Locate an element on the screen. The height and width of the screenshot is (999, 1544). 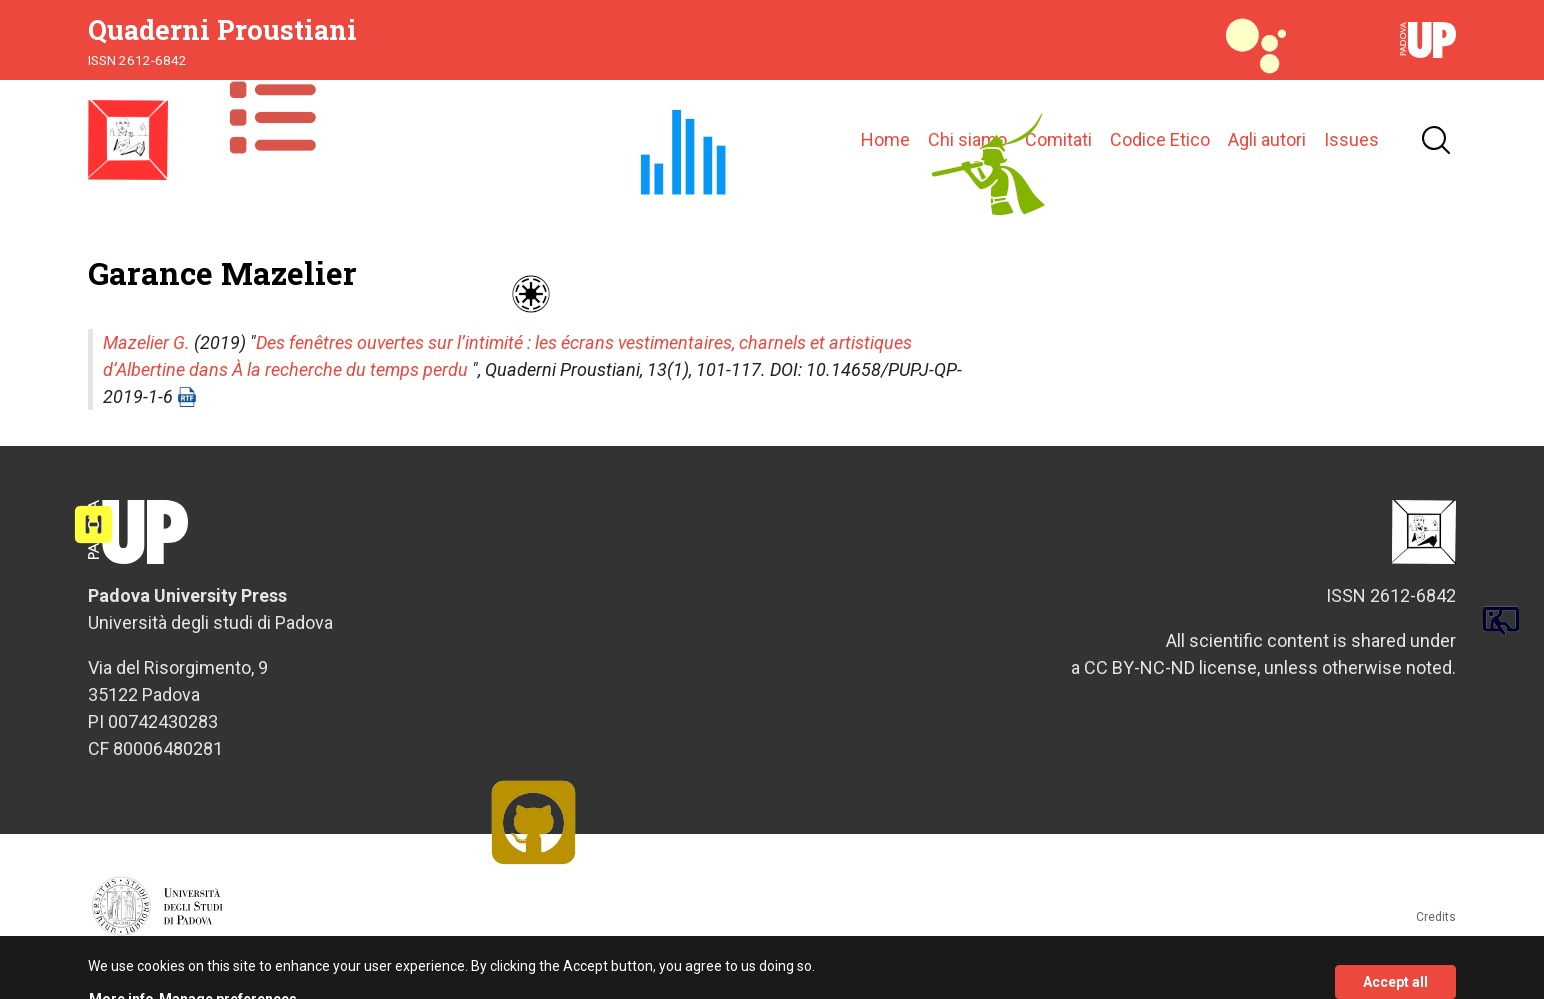
pied piper logo is located at coordinates (988, 163).